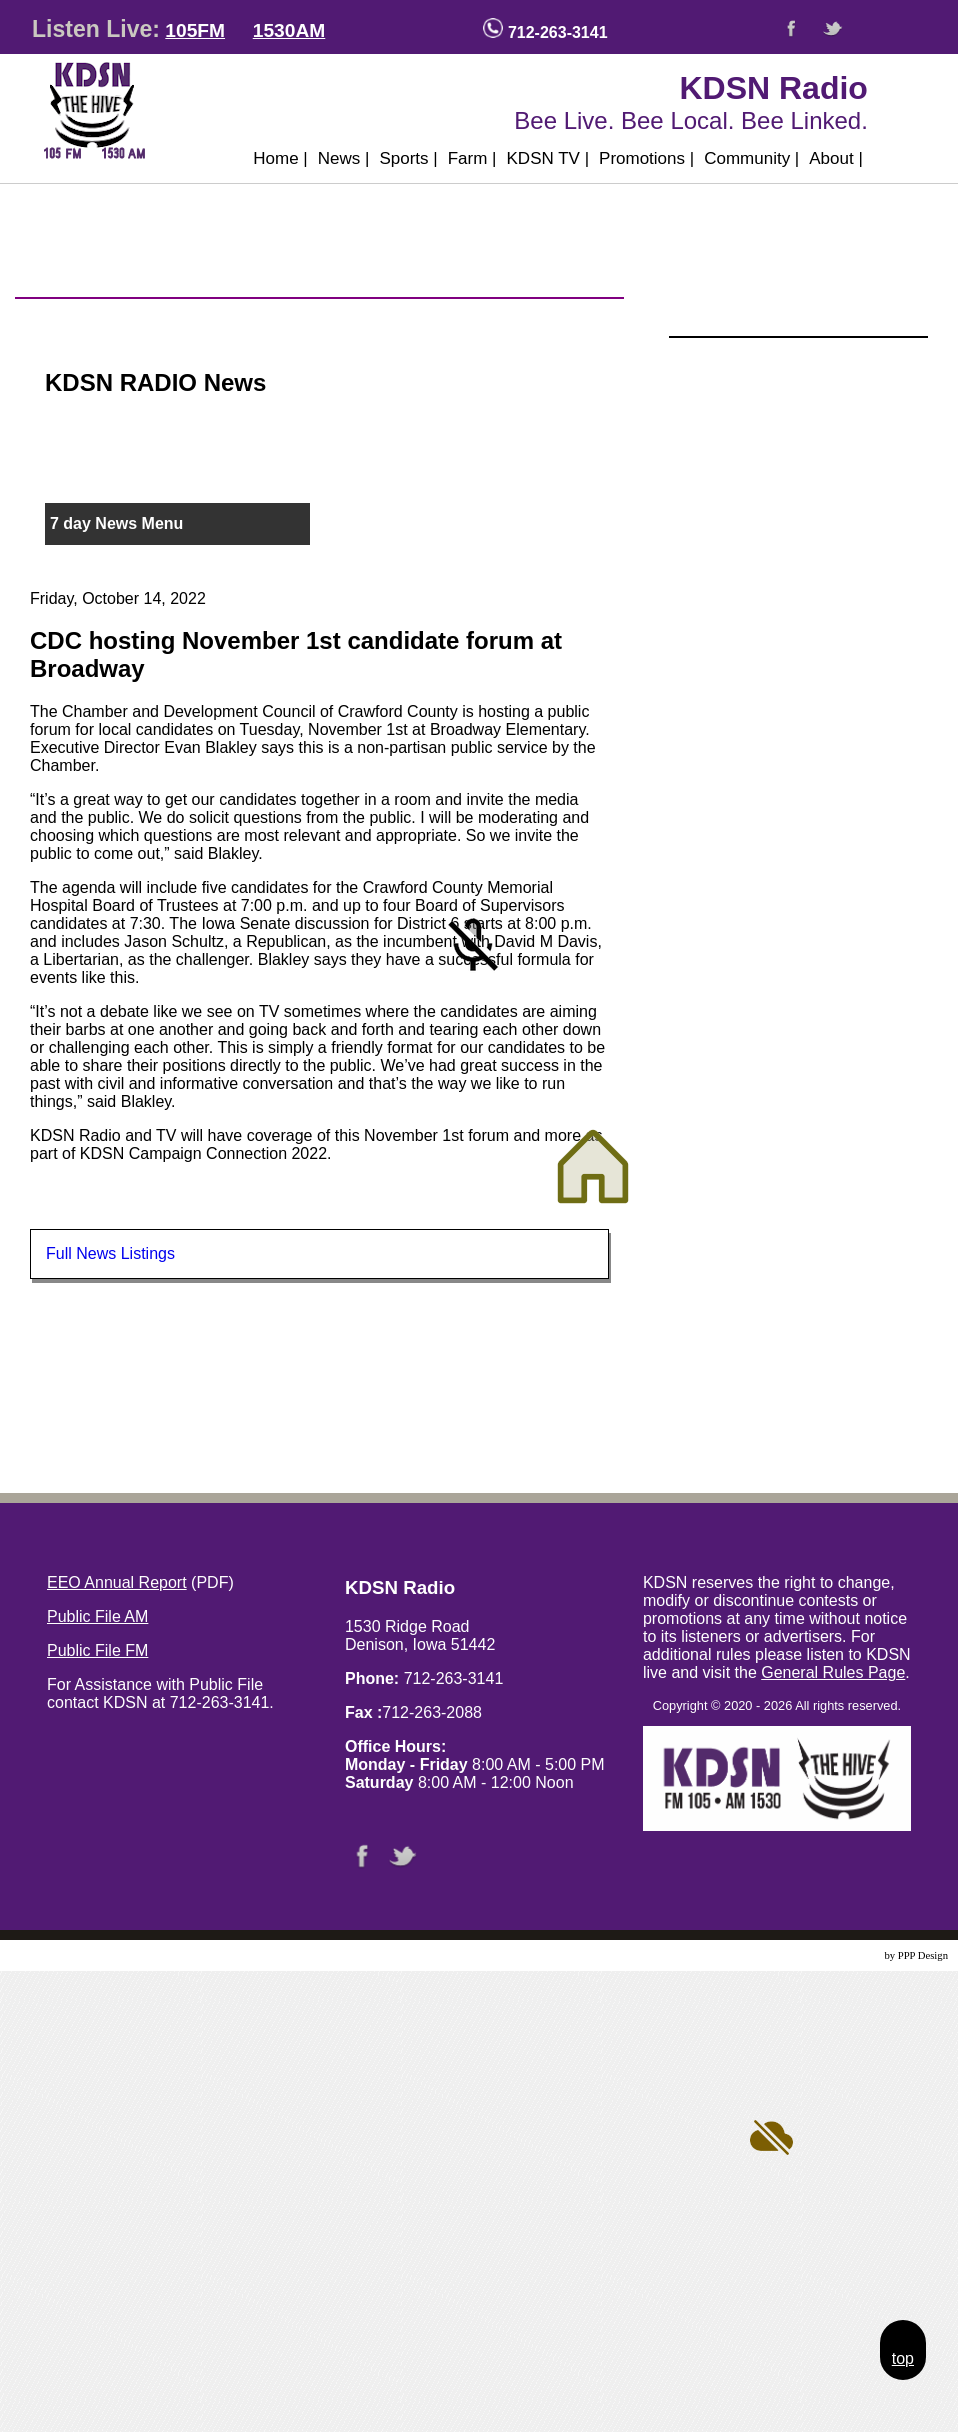 This screenshot has width=958, height=2432. Describe the element at coordinates (593, 1168) in the screenshot. I see `navigate to home screen` at that location.